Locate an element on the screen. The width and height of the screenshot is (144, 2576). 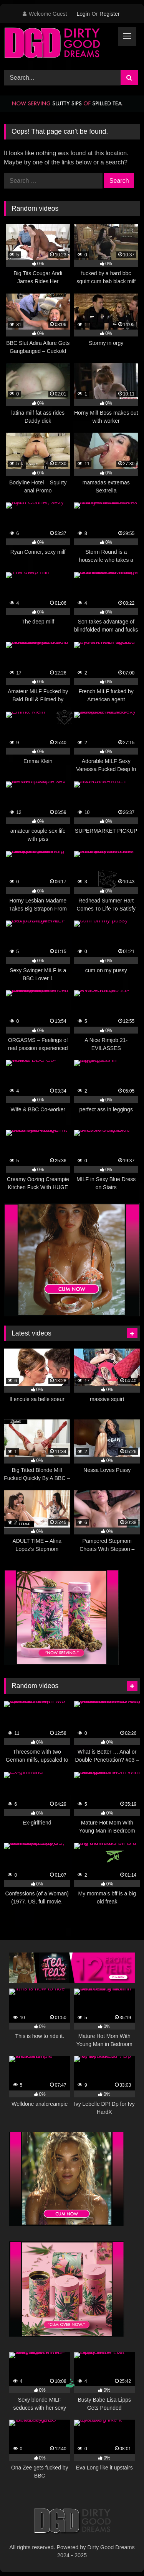
access hang gliding or aerial sports activities is located at coordinates (114, 1856).